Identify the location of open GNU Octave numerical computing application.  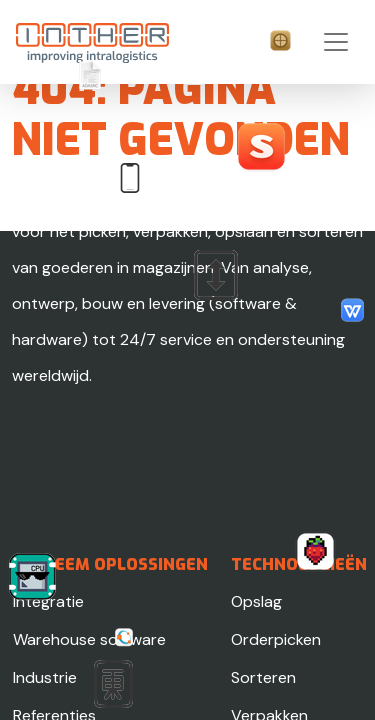
(124, 637).